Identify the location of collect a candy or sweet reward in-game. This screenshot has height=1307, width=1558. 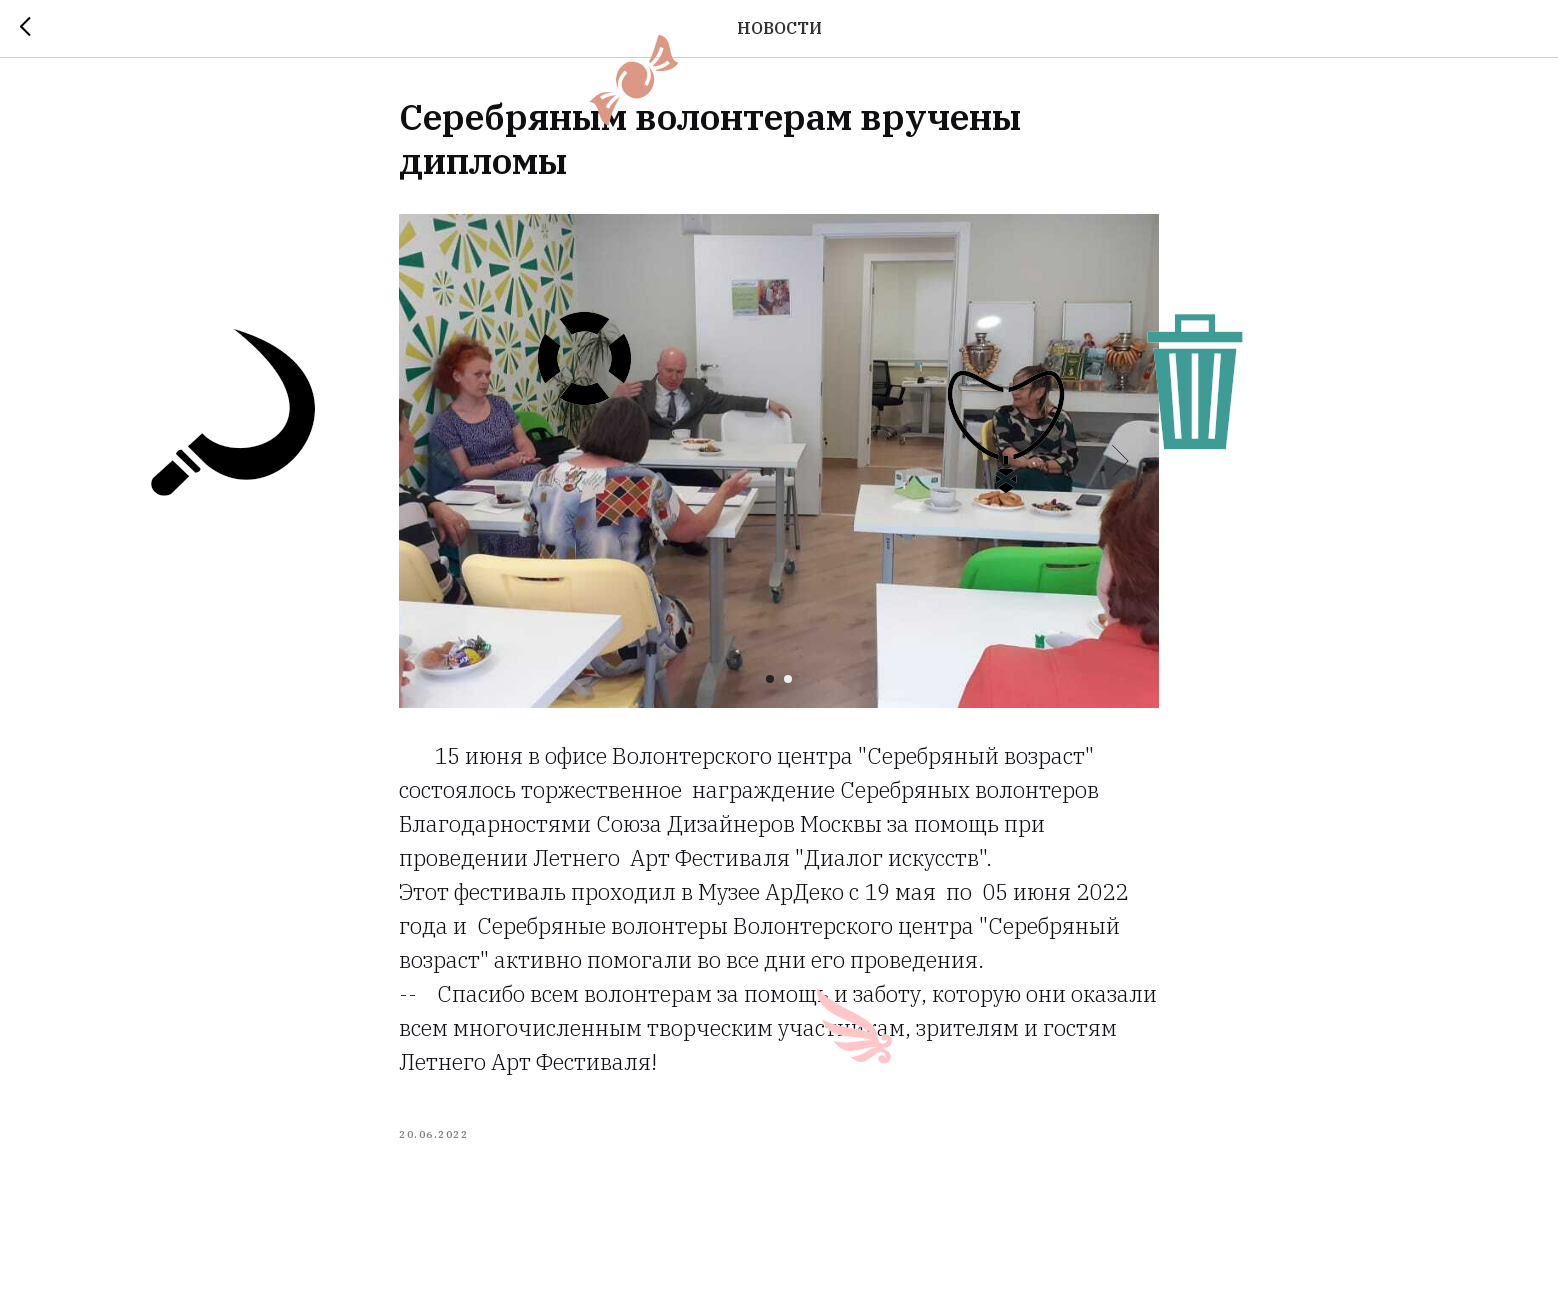
(633, 80).